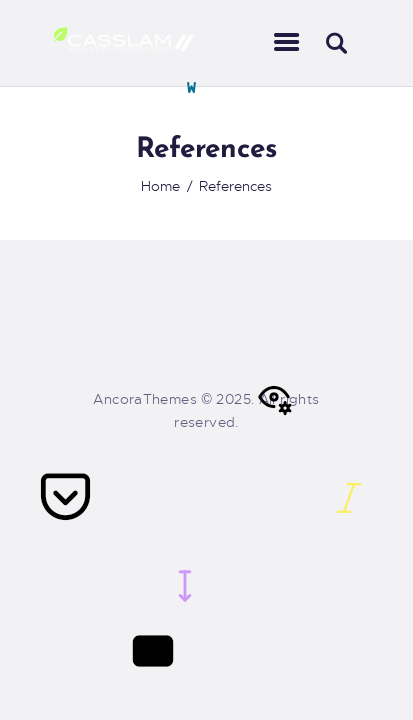 This screenshot has height=720, width=413. What do you see at coordinates (185, 586) in the screenshot?
I see `download to bottom or end of list` at bounding box center [185, 586].